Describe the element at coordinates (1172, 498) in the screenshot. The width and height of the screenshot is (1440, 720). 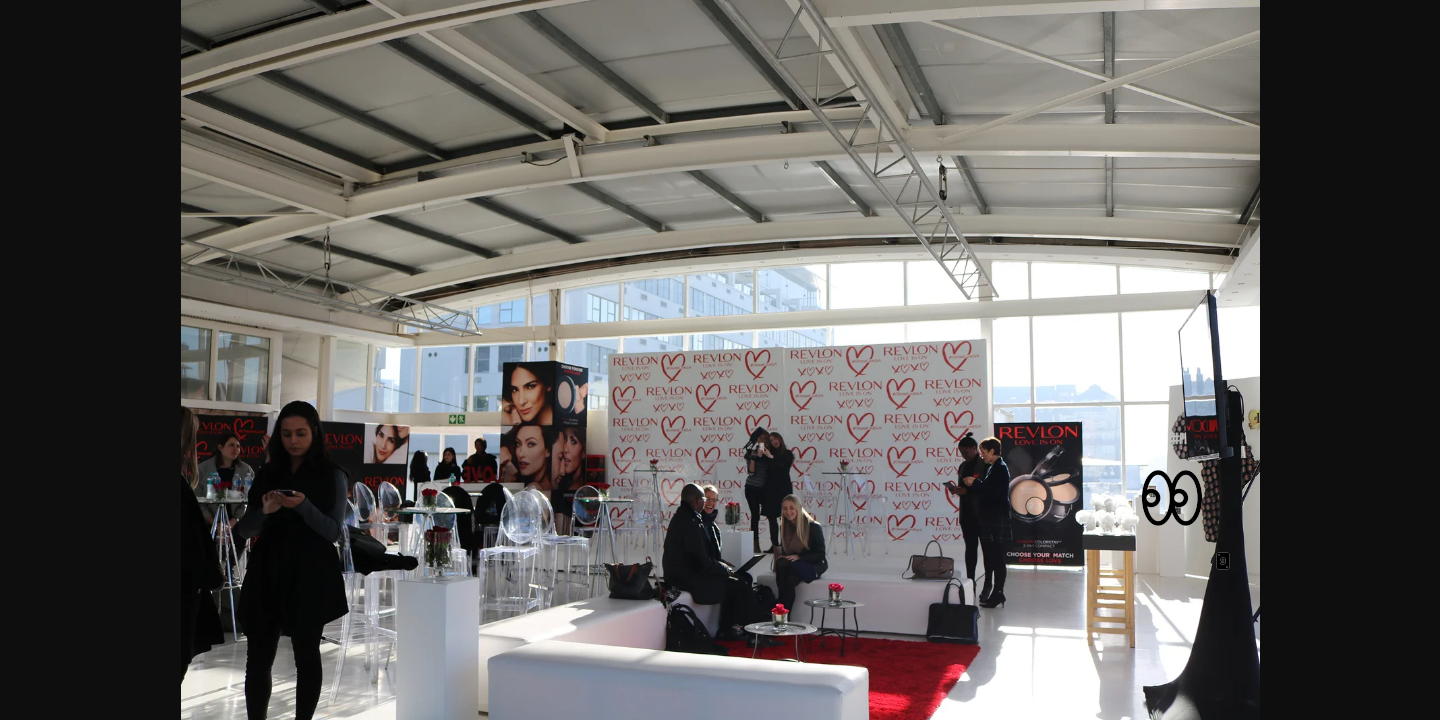
I see `indicates someone is viewing or watching` at that location.